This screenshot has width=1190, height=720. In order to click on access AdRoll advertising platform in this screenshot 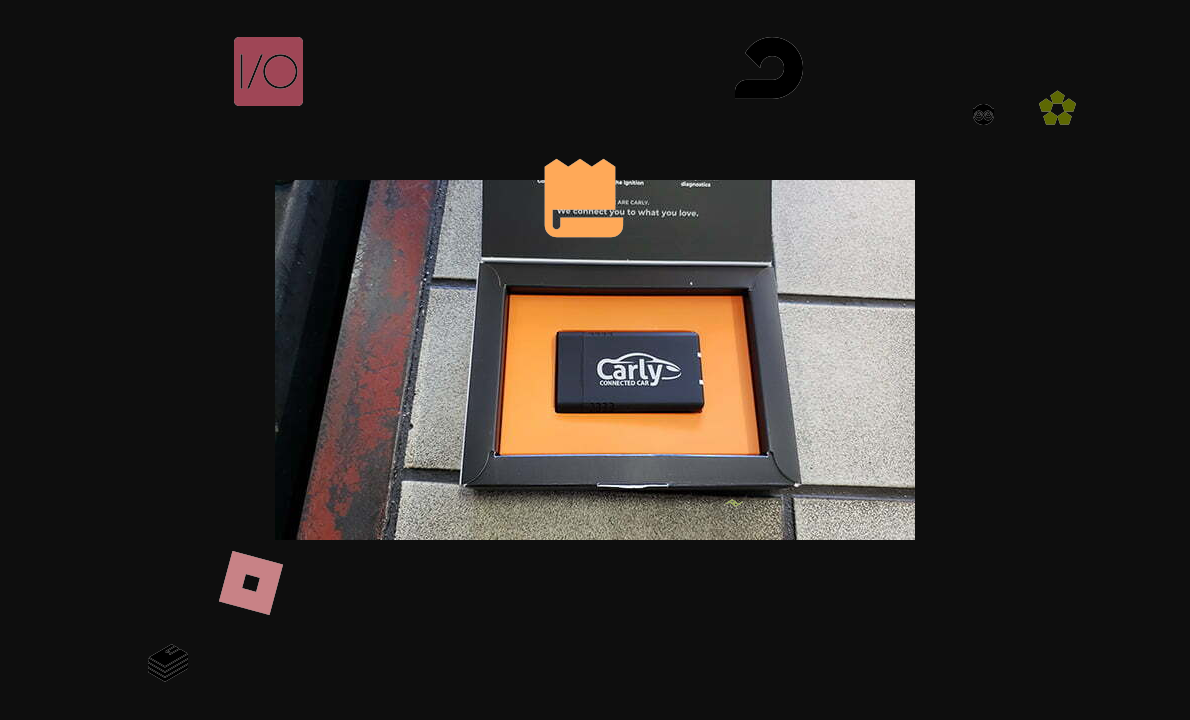, I will do `click(769, 68)`.